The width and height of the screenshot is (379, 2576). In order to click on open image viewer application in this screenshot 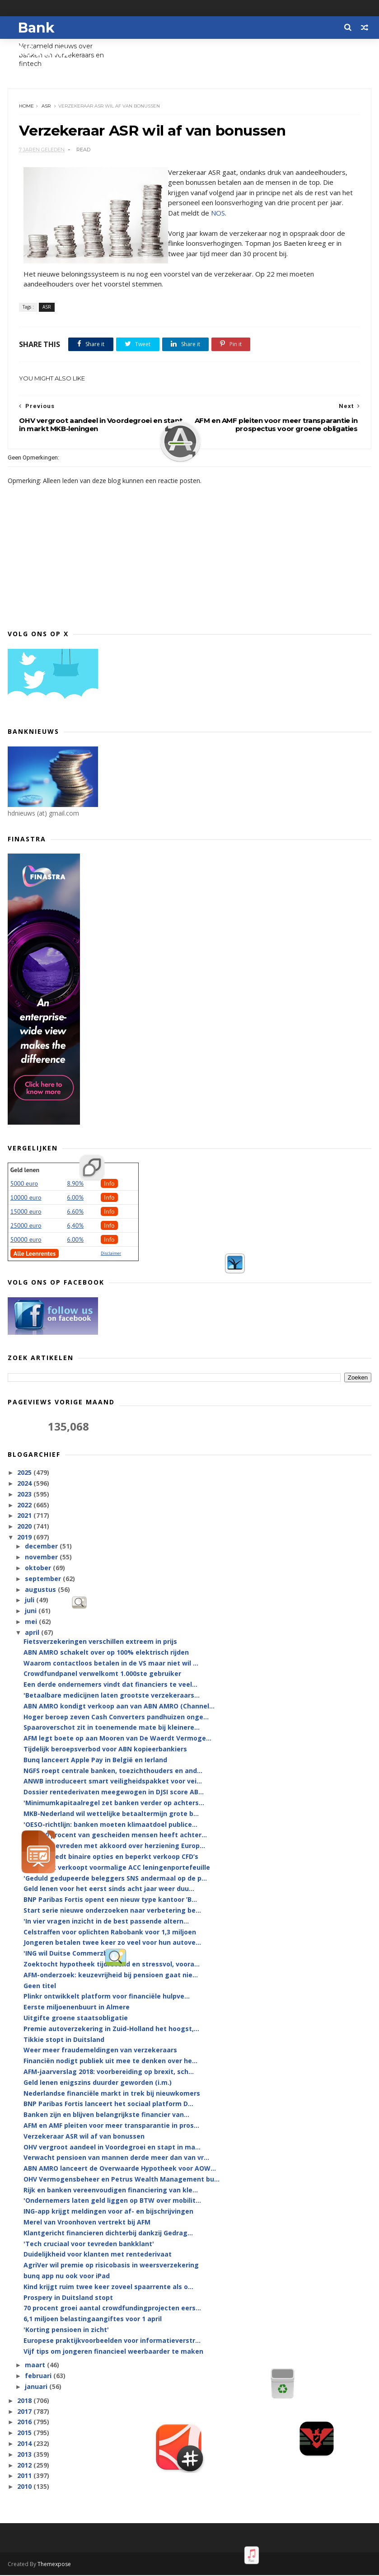, I will do `click(116, 1957)`.